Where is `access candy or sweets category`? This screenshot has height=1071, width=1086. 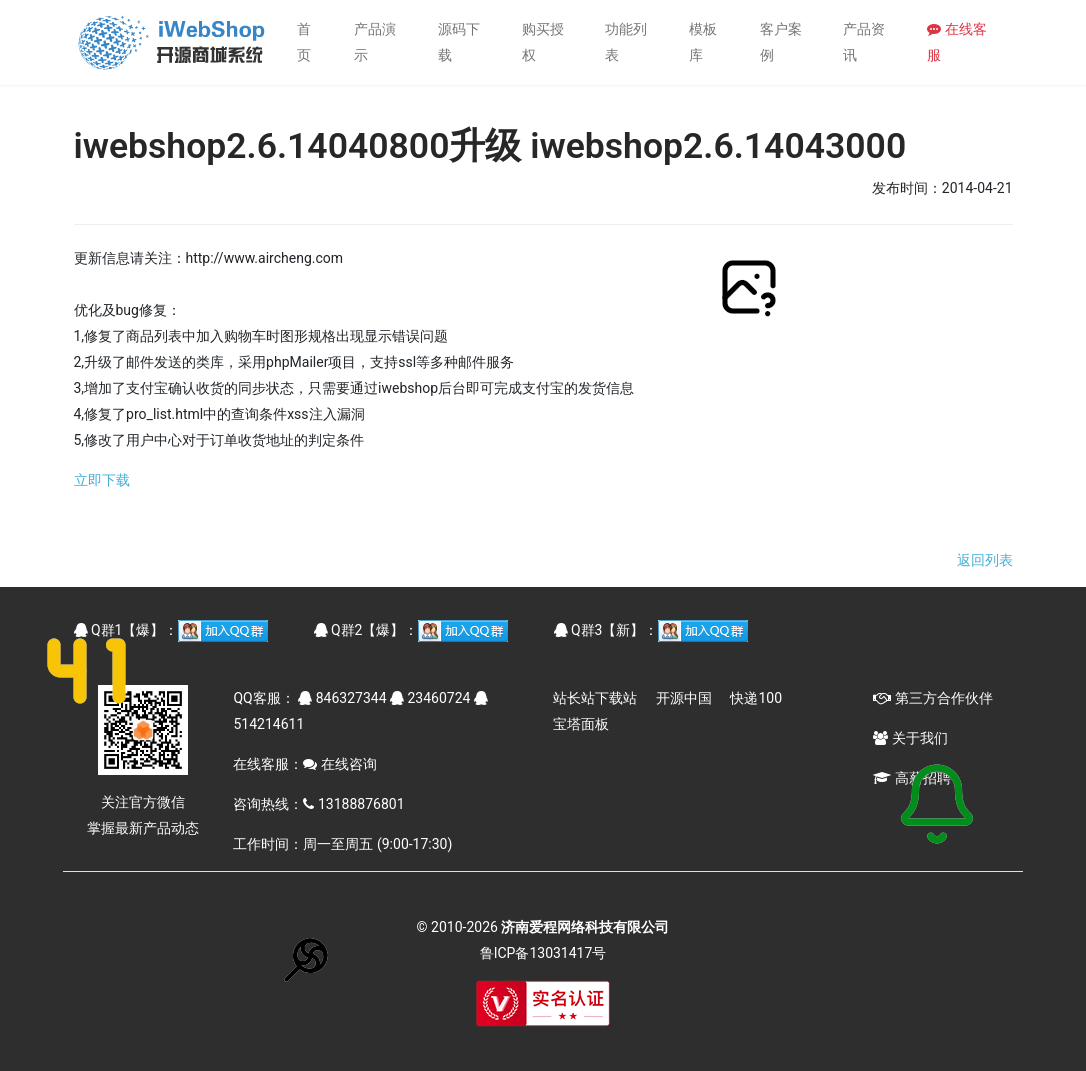
access candy or sweets category is located at coordinates (306, 960).